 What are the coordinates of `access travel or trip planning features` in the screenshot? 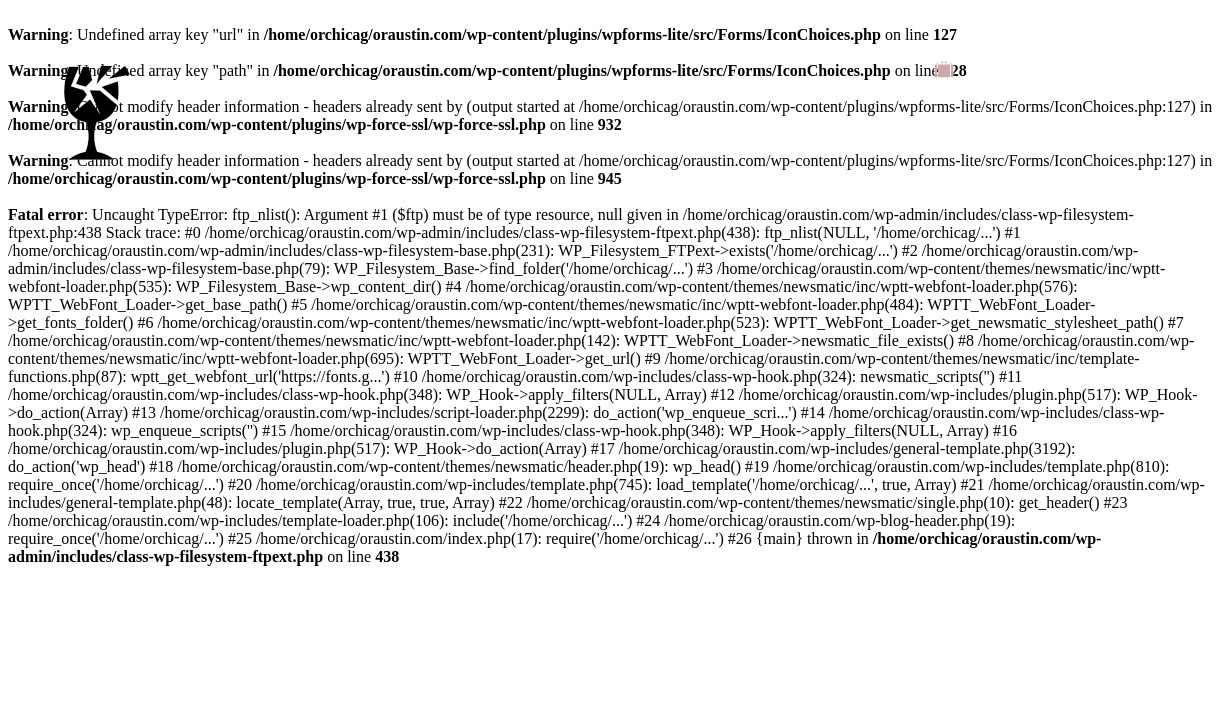 It's located at (944, 70).